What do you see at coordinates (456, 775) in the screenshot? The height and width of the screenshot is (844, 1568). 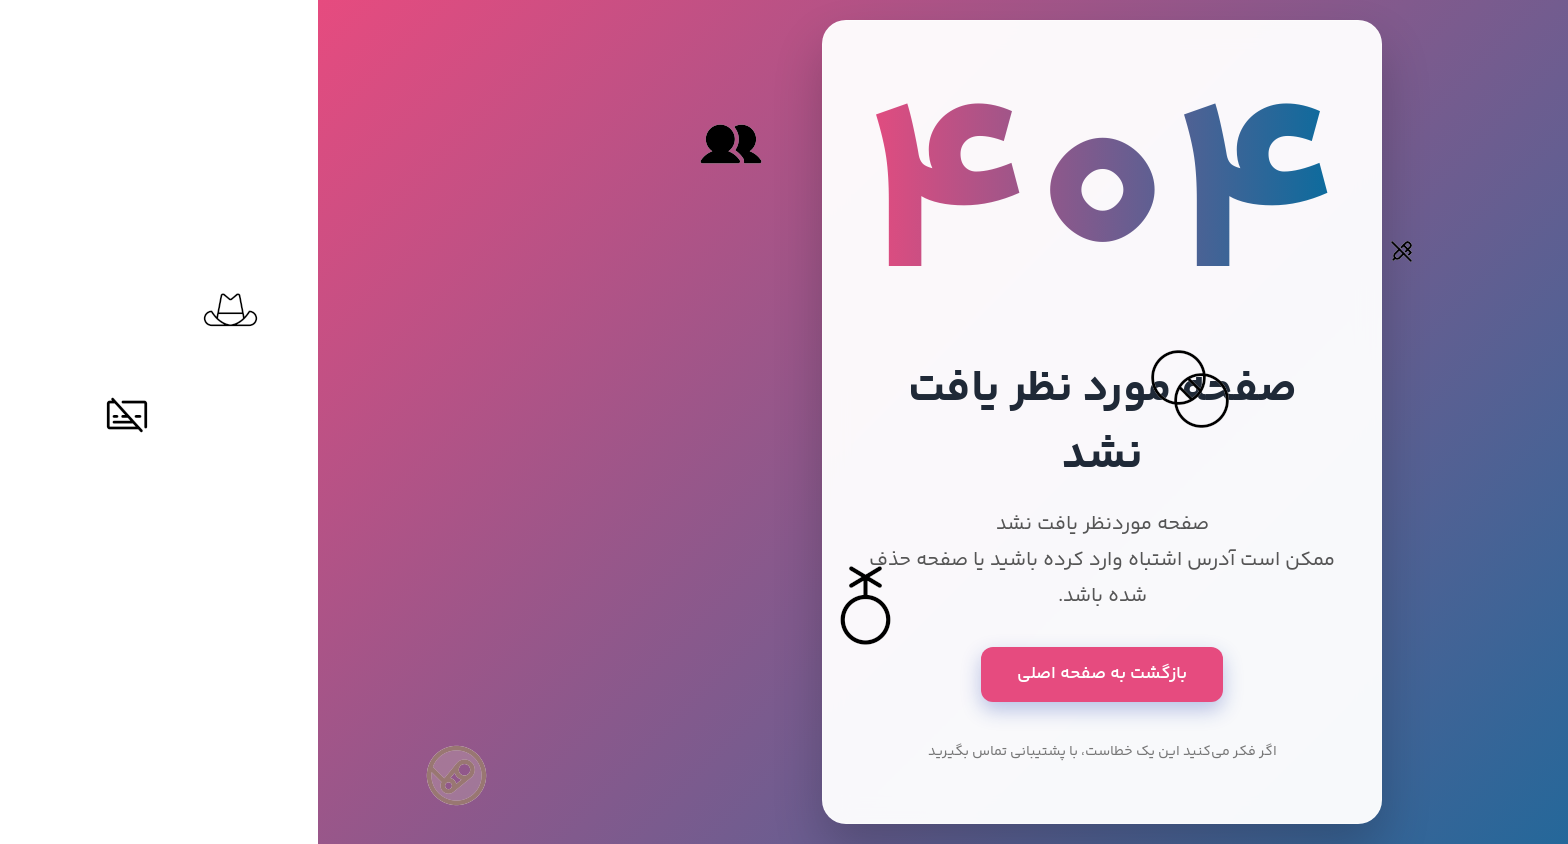 I see `open Steam application` at bounding box center [456, 775].